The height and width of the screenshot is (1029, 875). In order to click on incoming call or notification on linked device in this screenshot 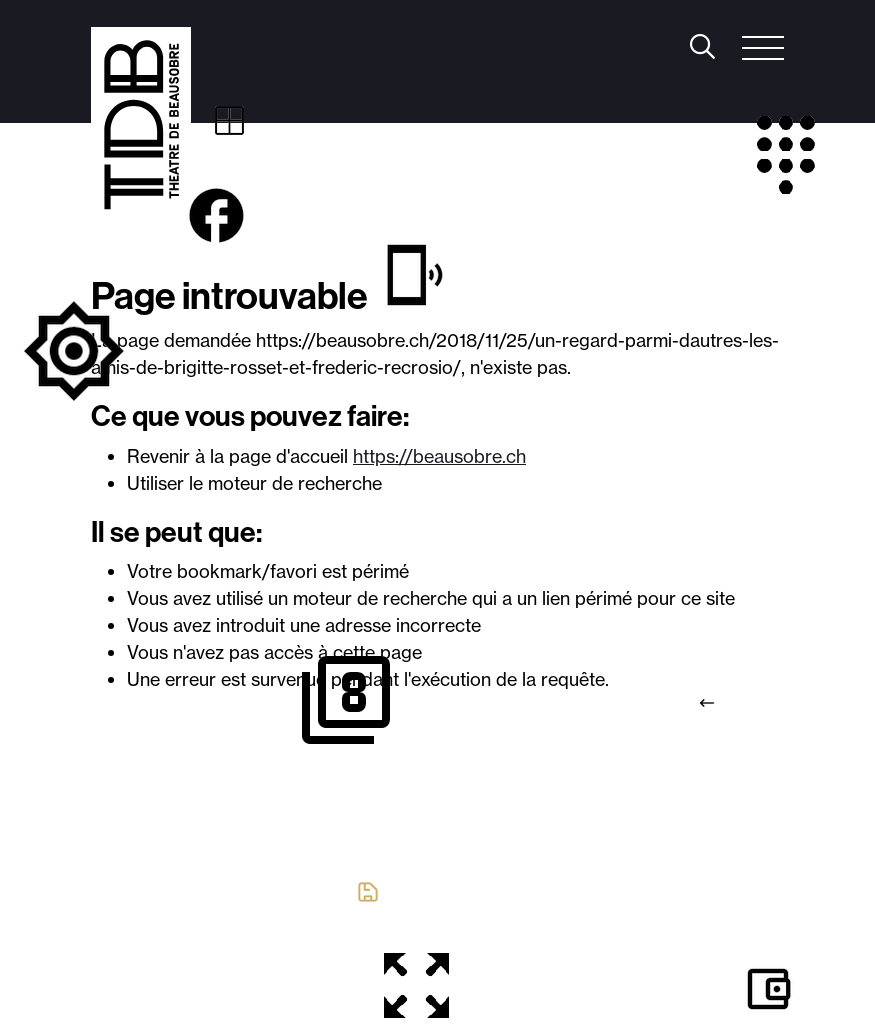, I will do `click(415, 275)`.